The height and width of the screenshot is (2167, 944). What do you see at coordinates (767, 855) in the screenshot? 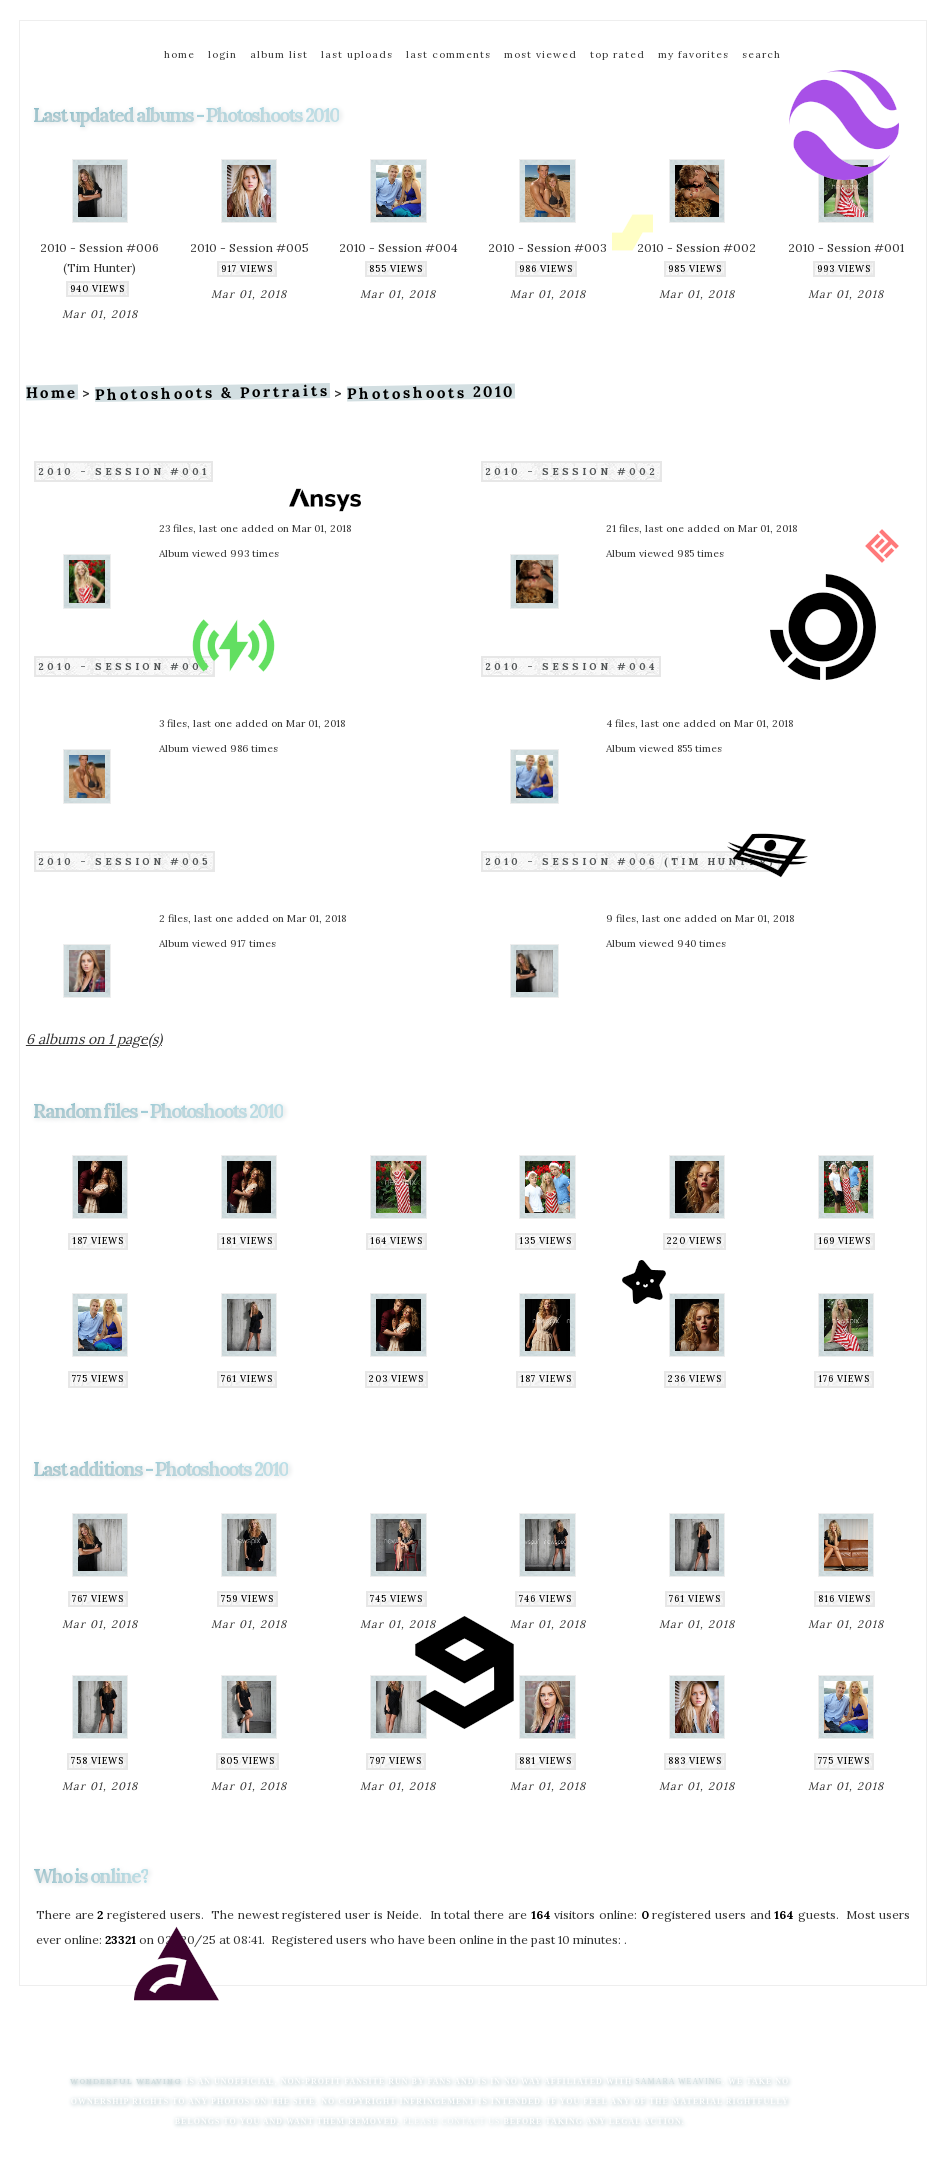
I see `visit Télé-Québec website or app` at bounding box center [767, 855].